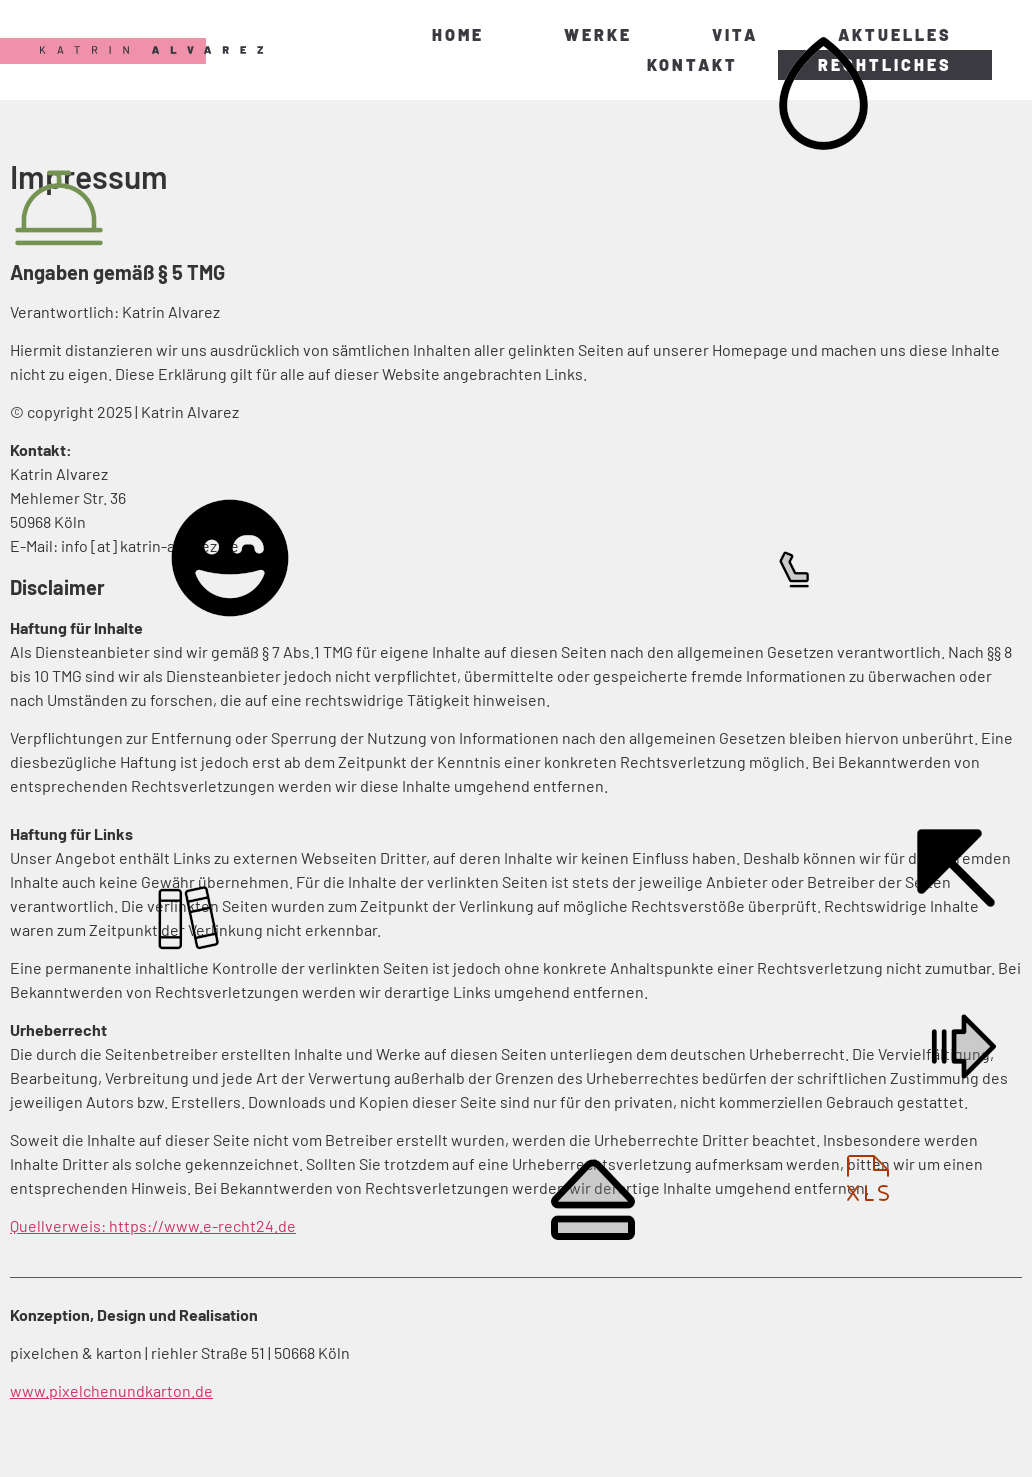  What do you see at coordinates (59, 211) in the screenshot?
I see `request assistance or service` at bounding box center [59, 211].